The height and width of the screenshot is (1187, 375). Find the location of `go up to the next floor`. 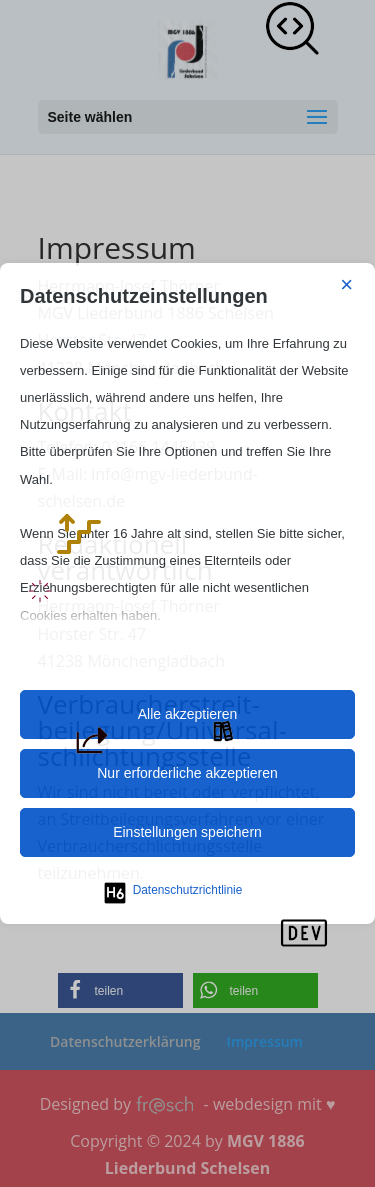

go up to the next floor is located at coordinates (79, 534).